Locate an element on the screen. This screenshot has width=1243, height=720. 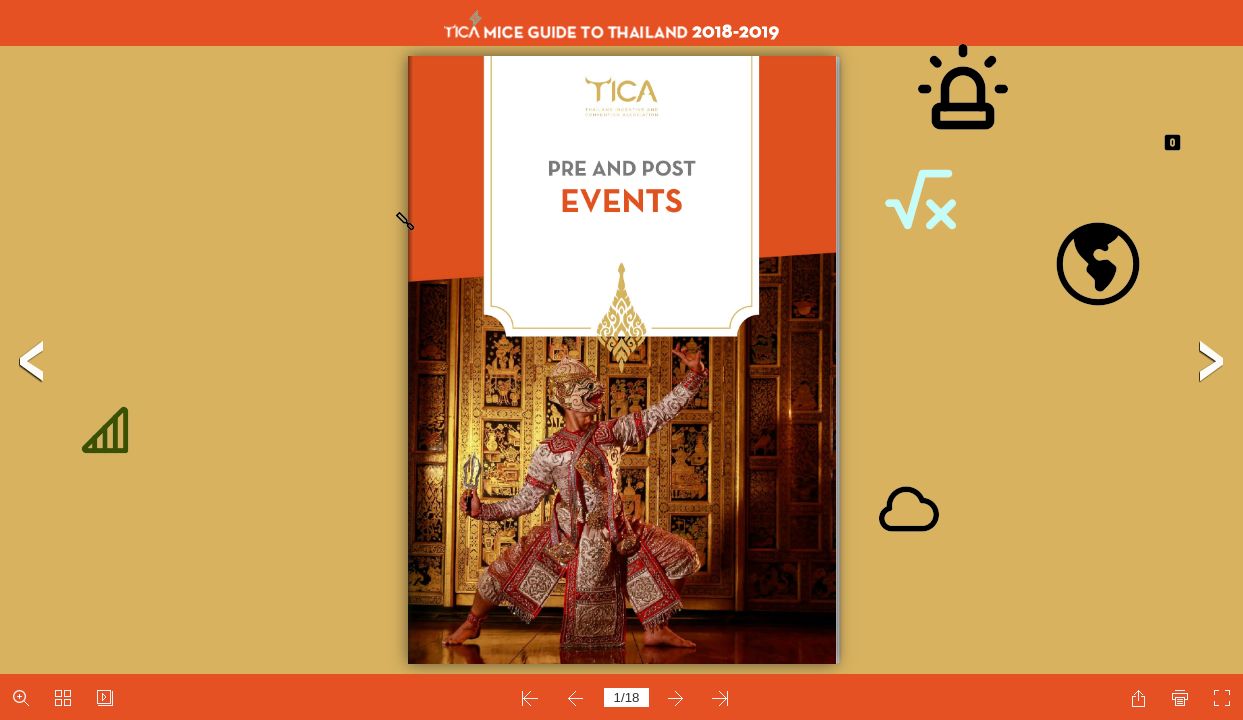
indicates full cellular signal strength is located at coordinates (105, 430).